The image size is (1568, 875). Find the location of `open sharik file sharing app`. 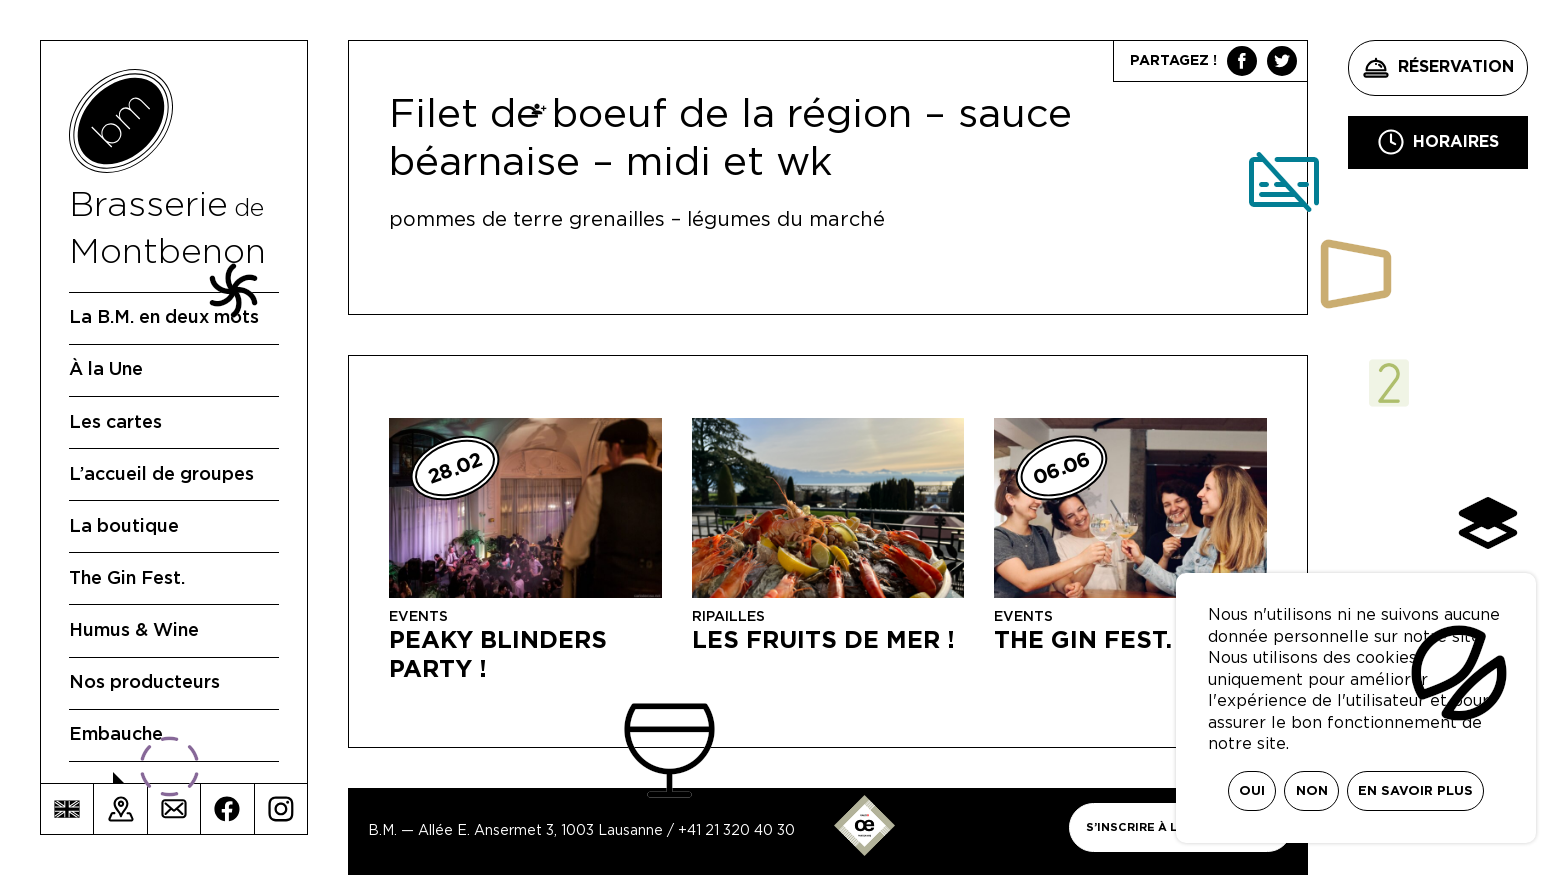

open sharik file sharing app is located at coordinates (1459, 673).